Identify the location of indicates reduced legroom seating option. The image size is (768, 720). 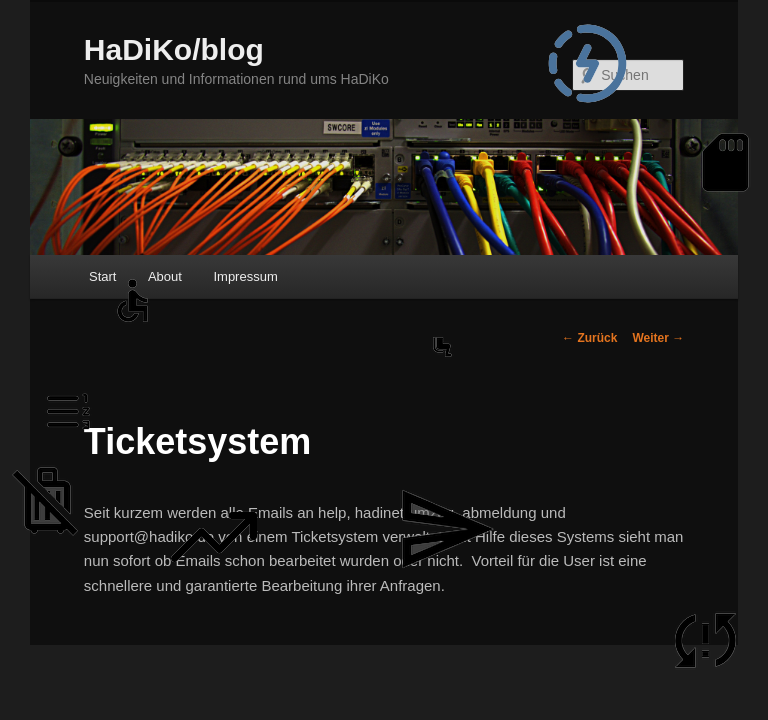
(443, 347).